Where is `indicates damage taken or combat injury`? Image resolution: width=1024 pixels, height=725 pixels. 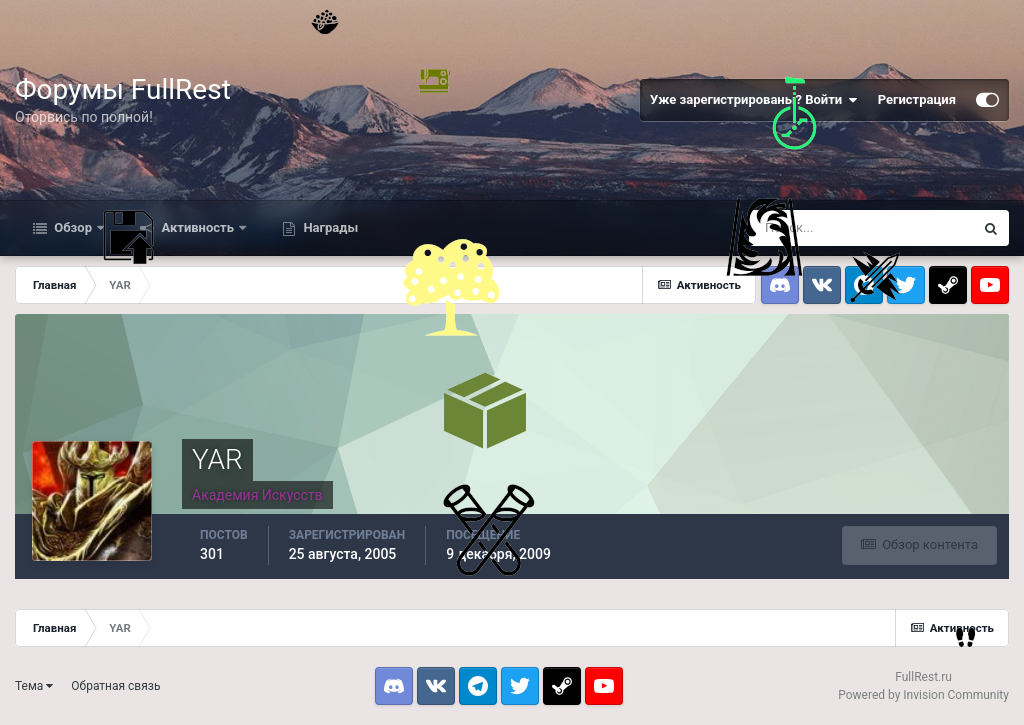 indicates damage taken or combat injury is located at coordinates (875, 278).